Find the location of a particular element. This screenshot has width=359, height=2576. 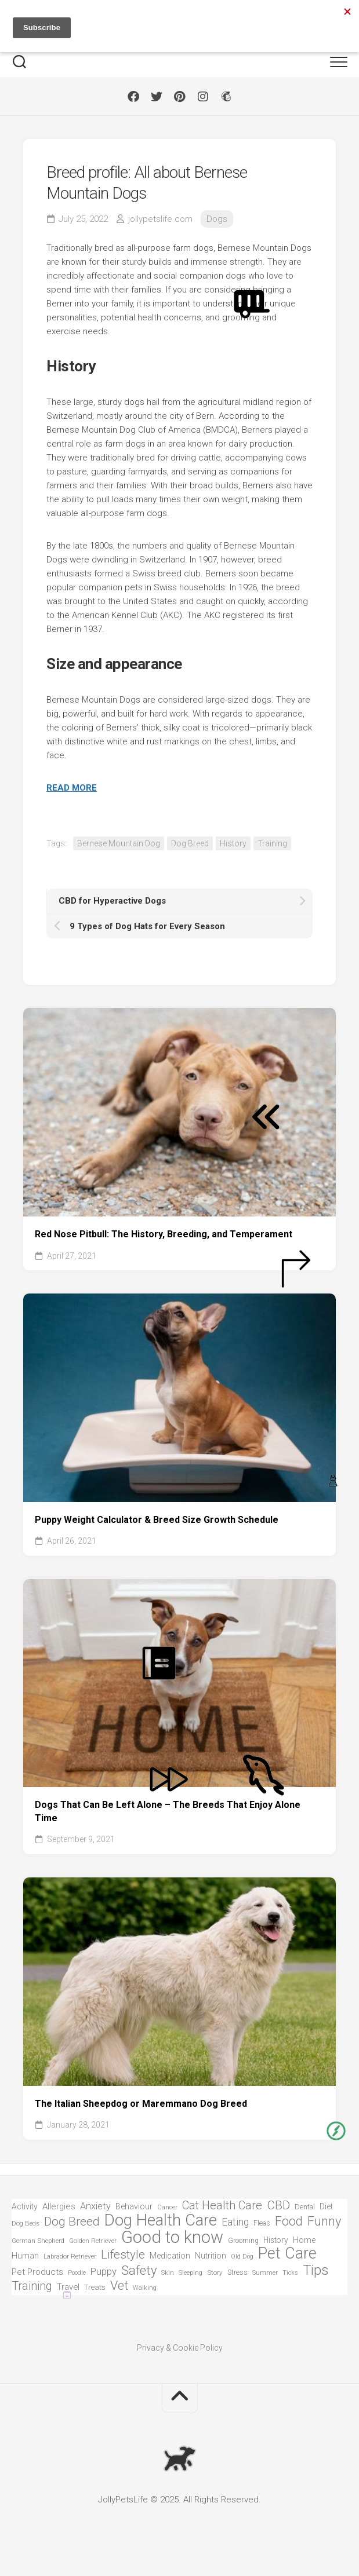

view trailer or towing equipment options is located at coordinates (251, 303).